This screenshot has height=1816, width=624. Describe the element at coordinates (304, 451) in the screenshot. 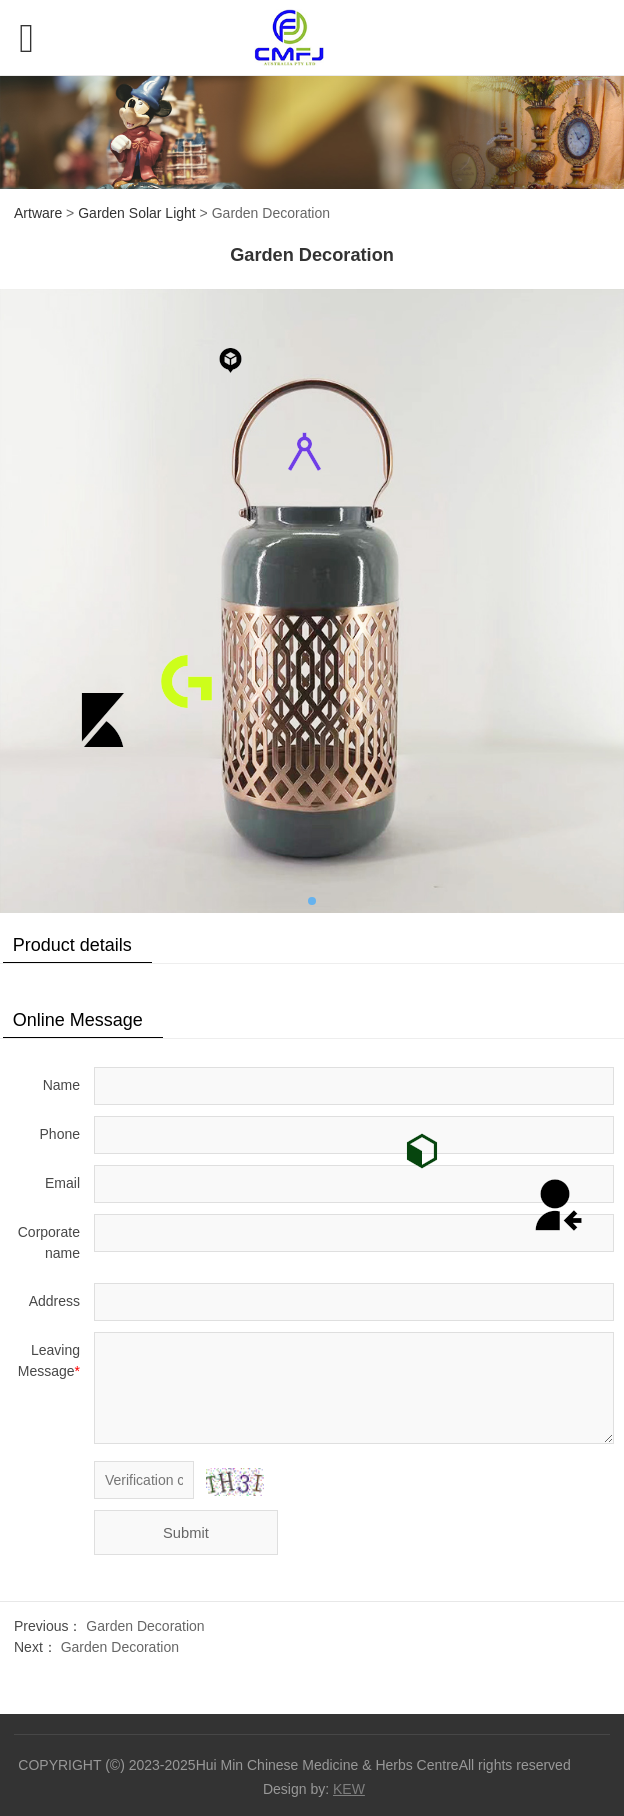

I see `access drawing compass tool` at that location.